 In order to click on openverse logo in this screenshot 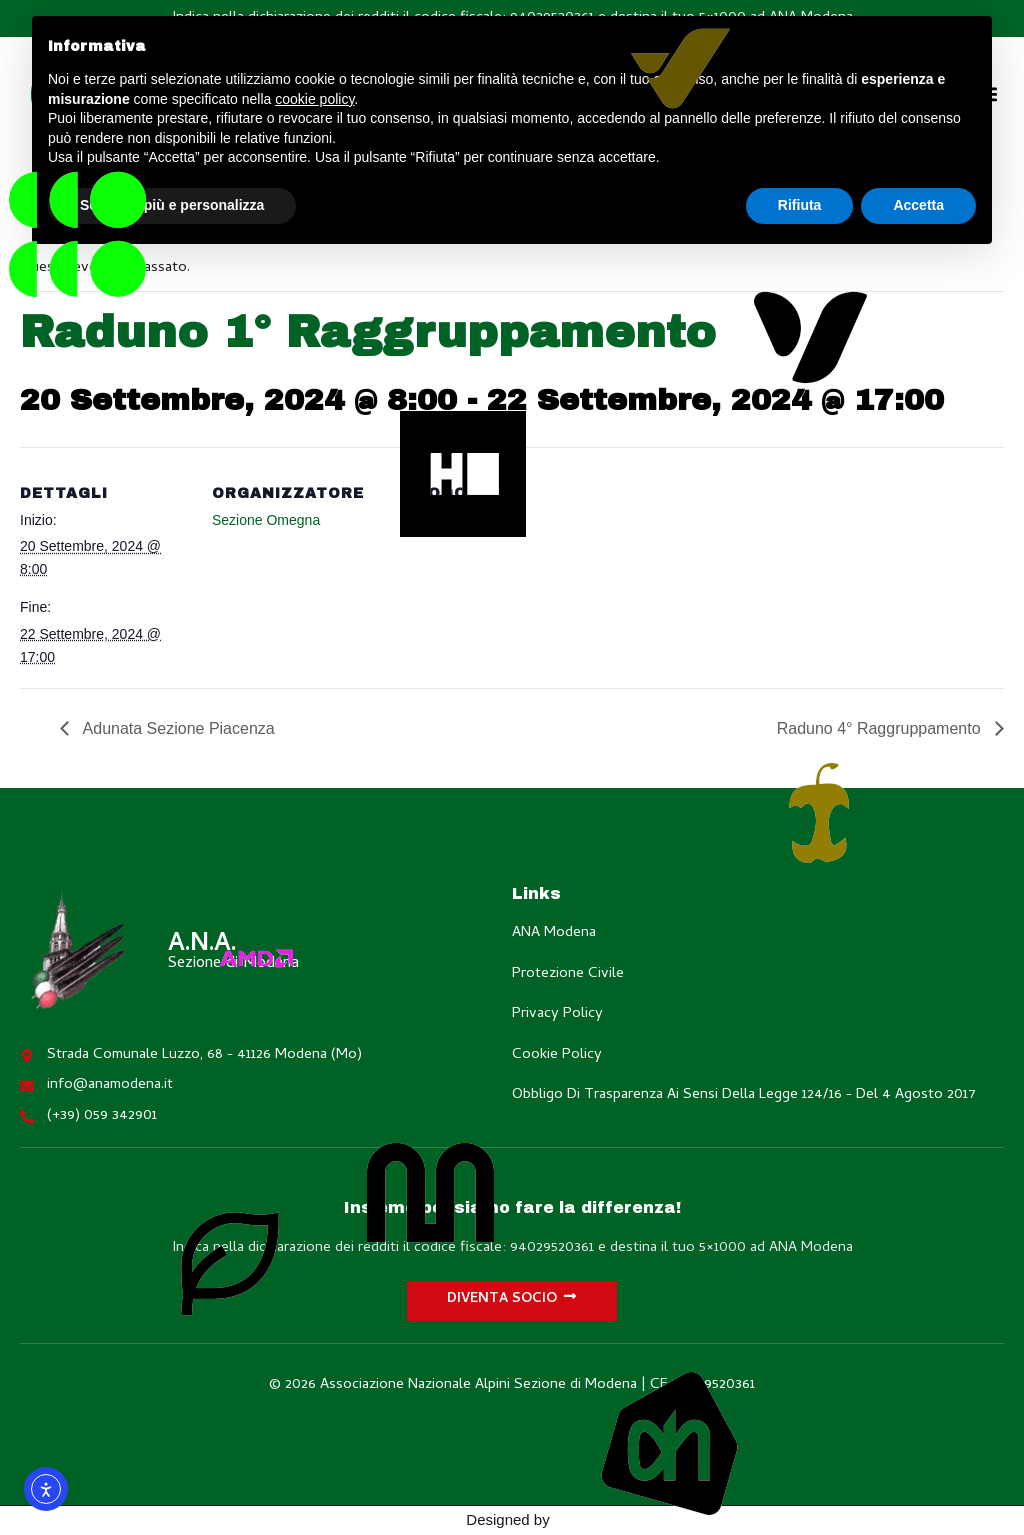, I will do `click(77, 234)`.